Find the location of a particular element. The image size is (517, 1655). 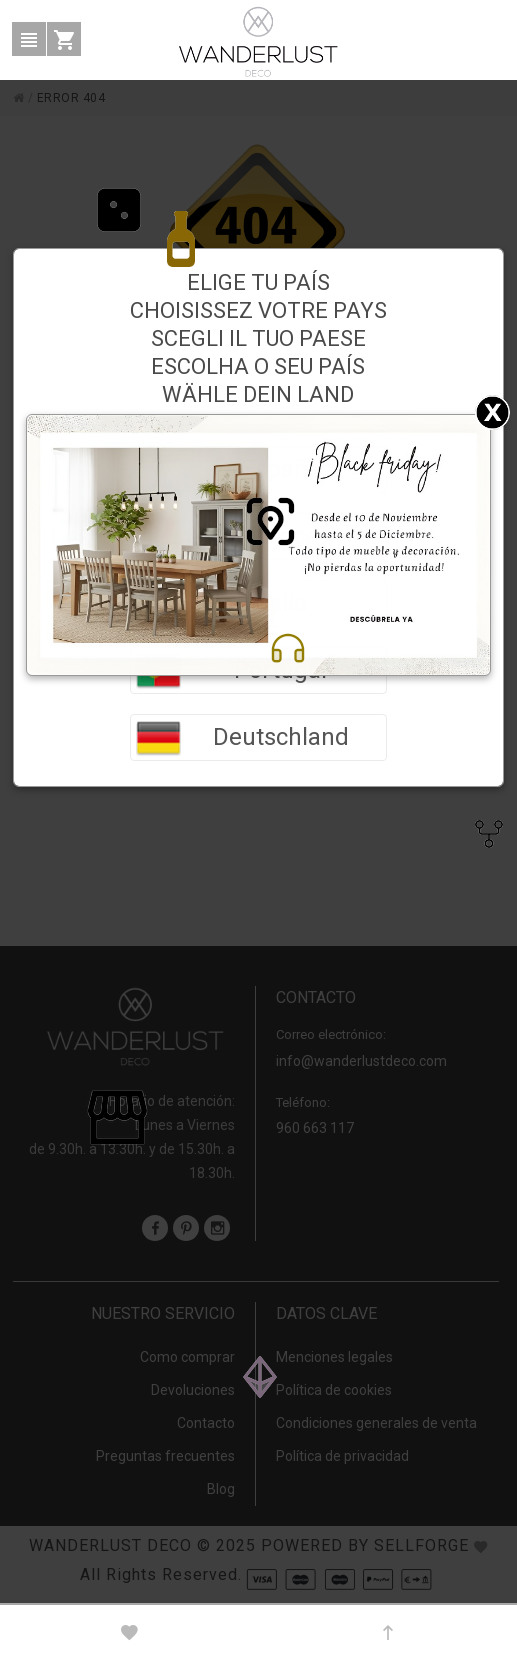

access audio or music playback is located at coordinates (288, 650).